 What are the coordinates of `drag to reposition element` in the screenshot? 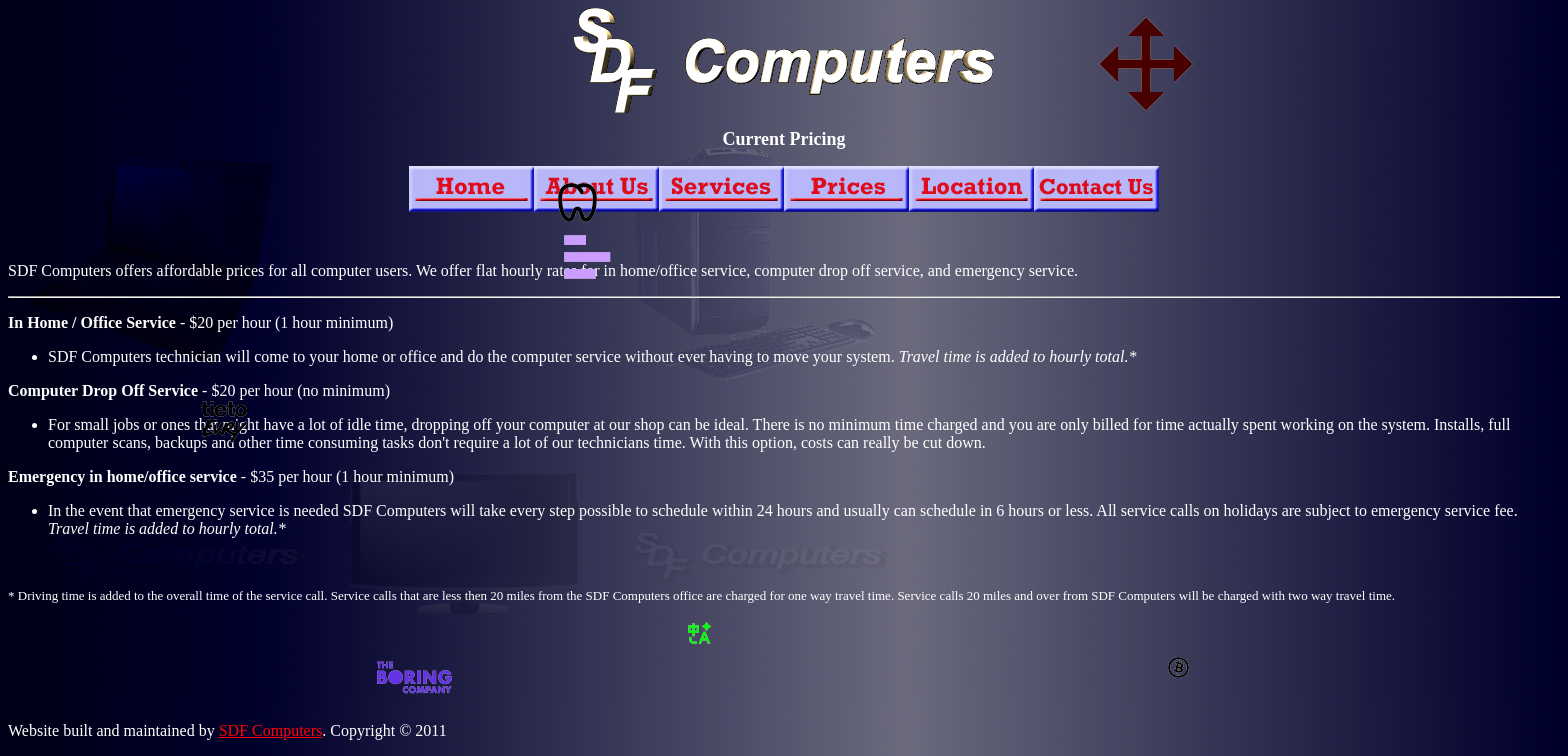 It's located at (1146, 64).